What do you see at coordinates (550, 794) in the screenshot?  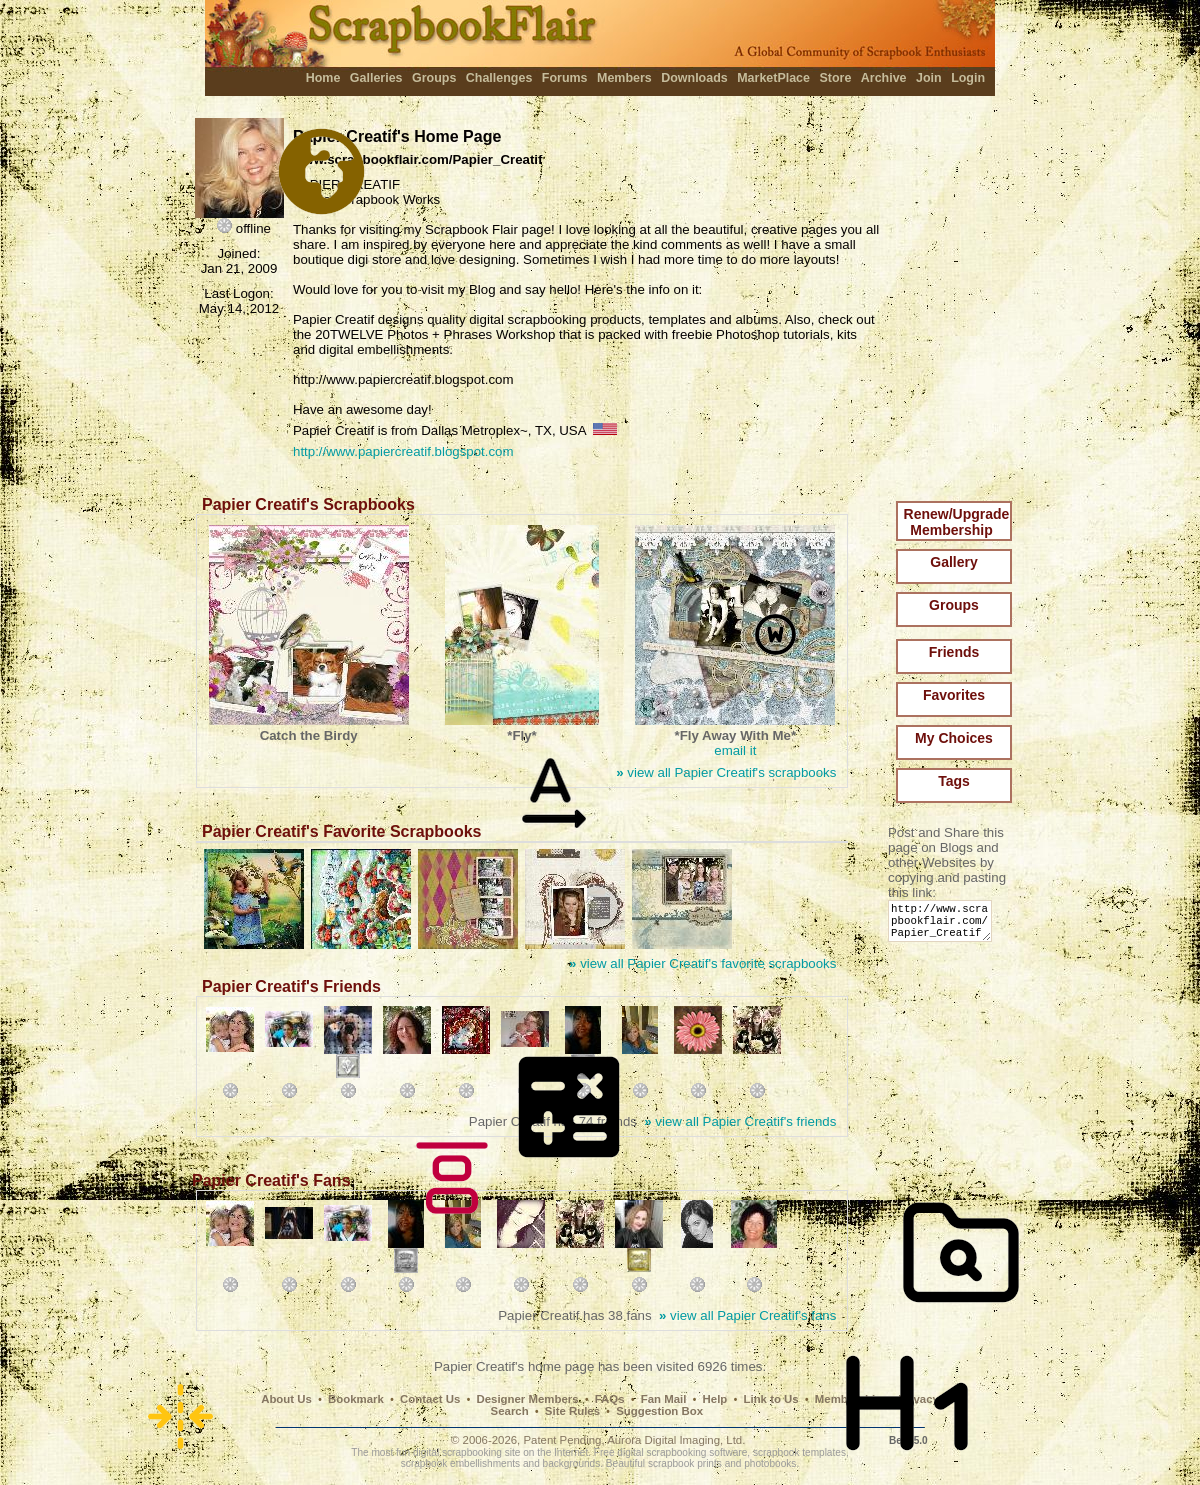 I see `set text to horizontal orientation` at bounding box center [550, 794].